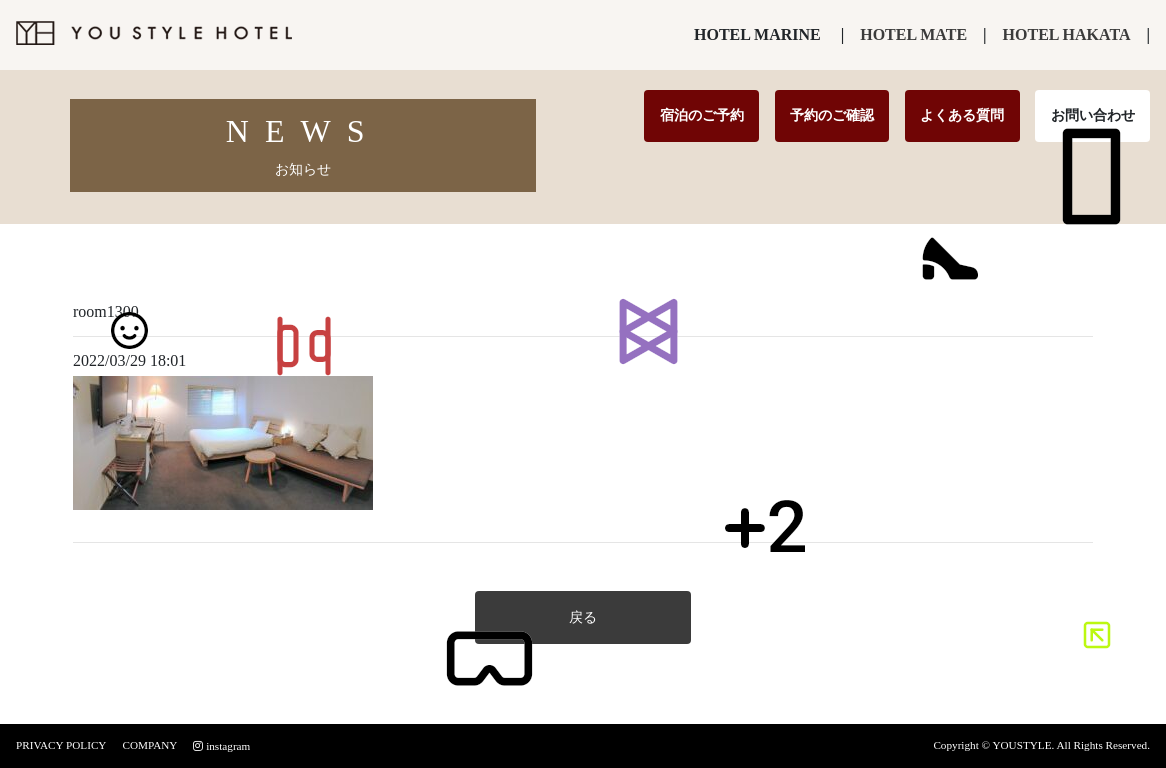 This screenshot has width=1166, height=768. Describe the element at coordinates (1091, 176) in the screenshot. I see `national geographic brand logo` at that location.